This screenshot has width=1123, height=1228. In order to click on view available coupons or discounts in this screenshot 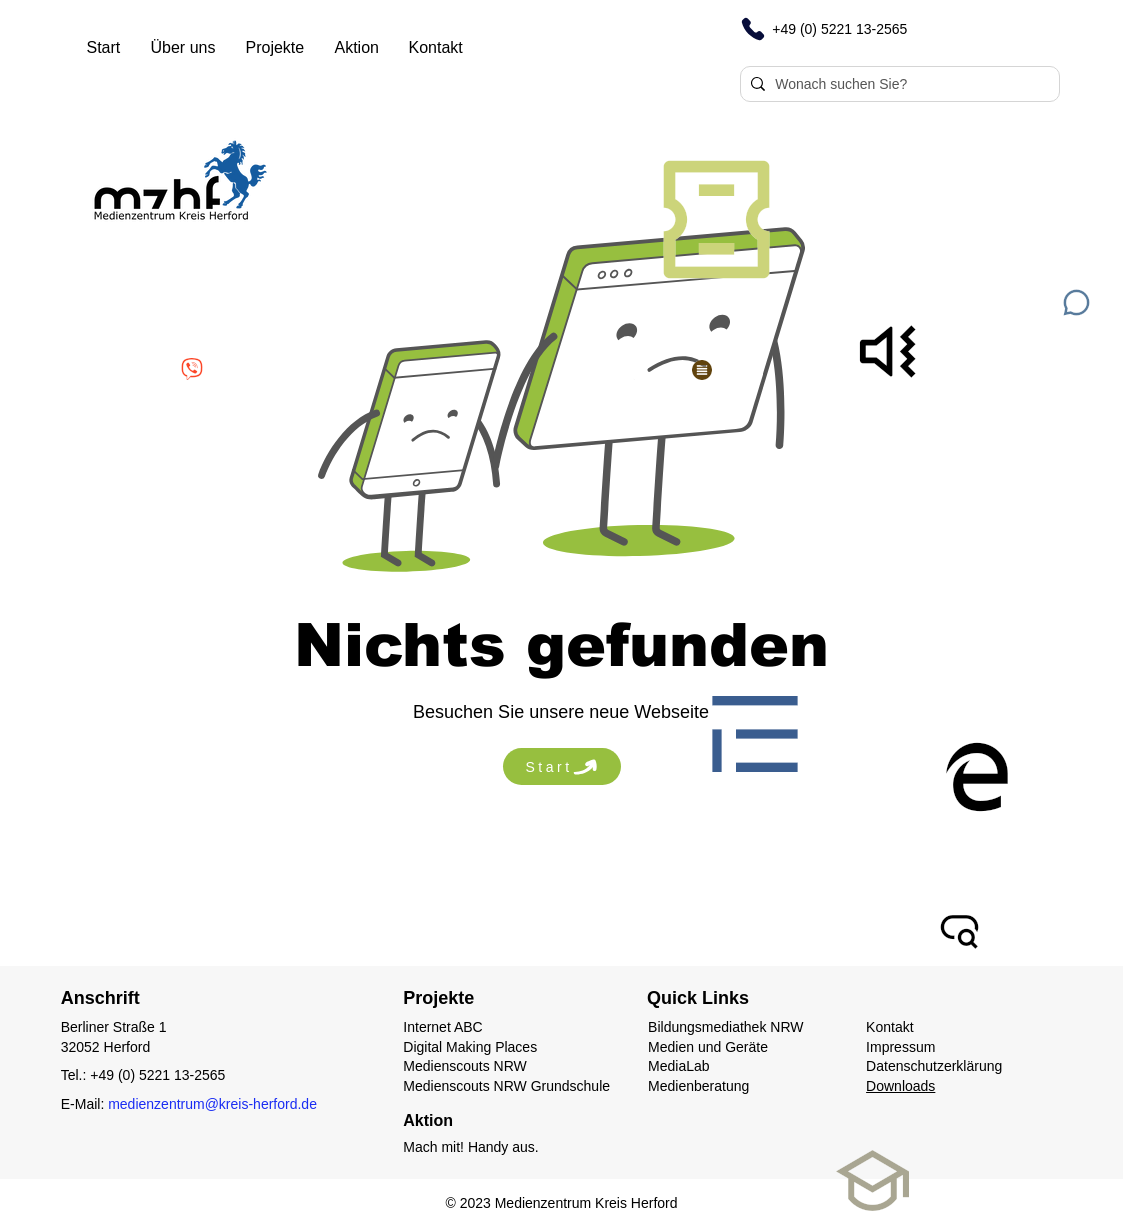, I will do `click(716, 219)`.